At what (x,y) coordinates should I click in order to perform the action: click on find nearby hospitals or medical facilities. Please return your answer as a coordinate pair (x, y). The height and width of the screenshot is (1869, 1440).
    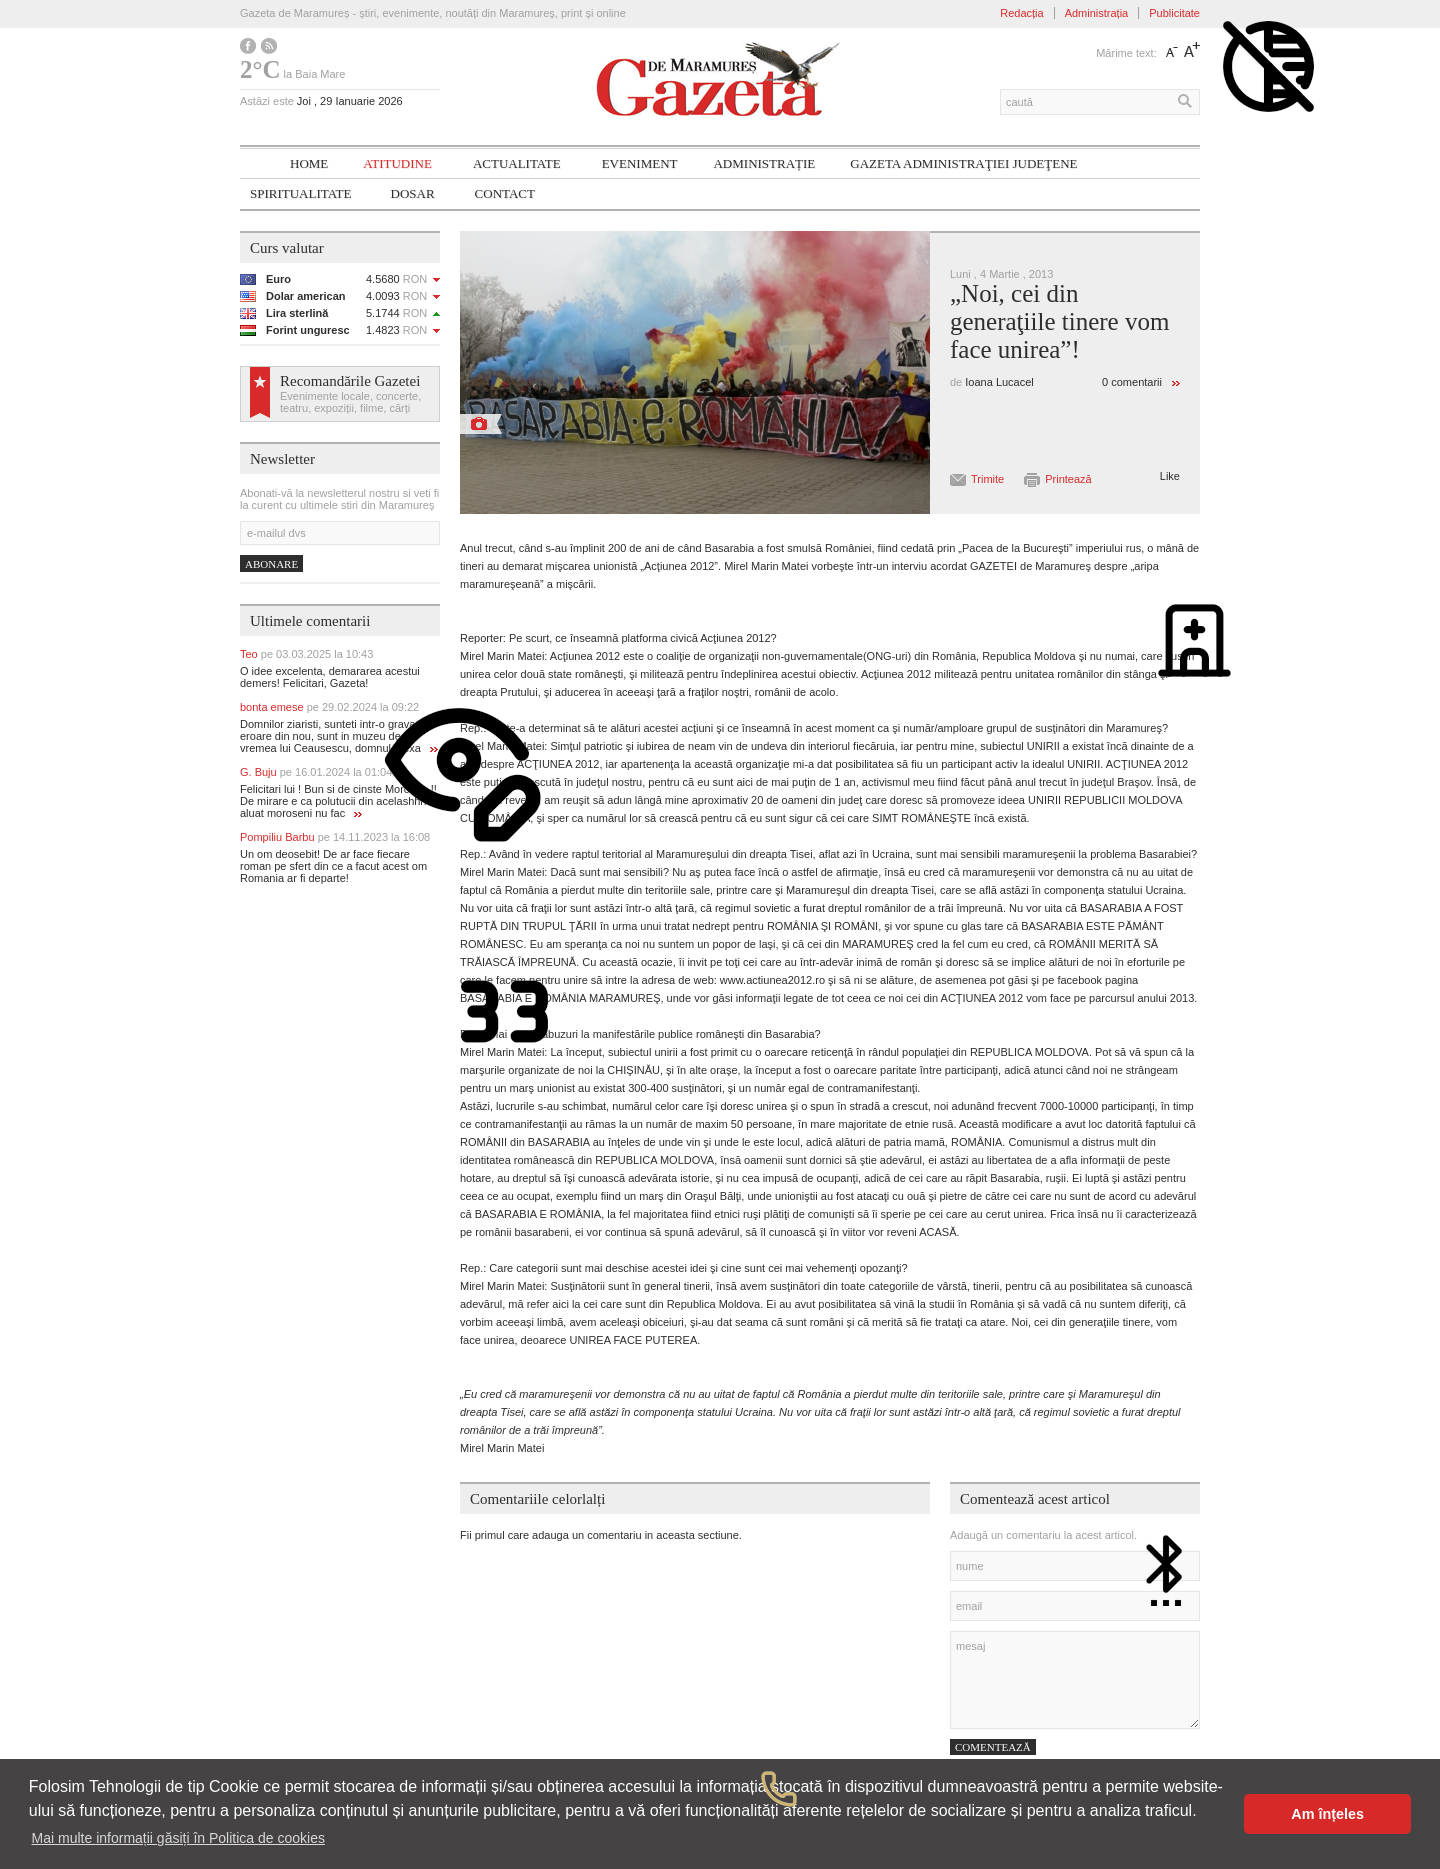
    Looking at the image, I should click on (1194, 640).